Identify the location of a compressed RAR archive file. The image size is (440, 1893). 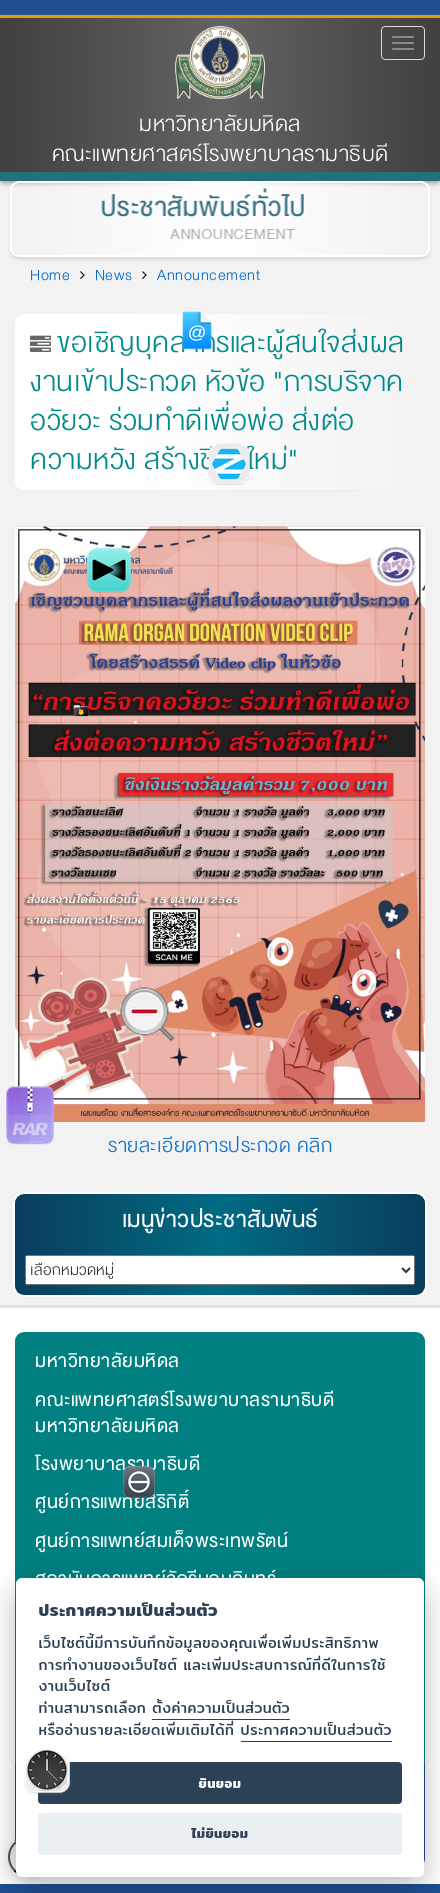
(30, 1115).